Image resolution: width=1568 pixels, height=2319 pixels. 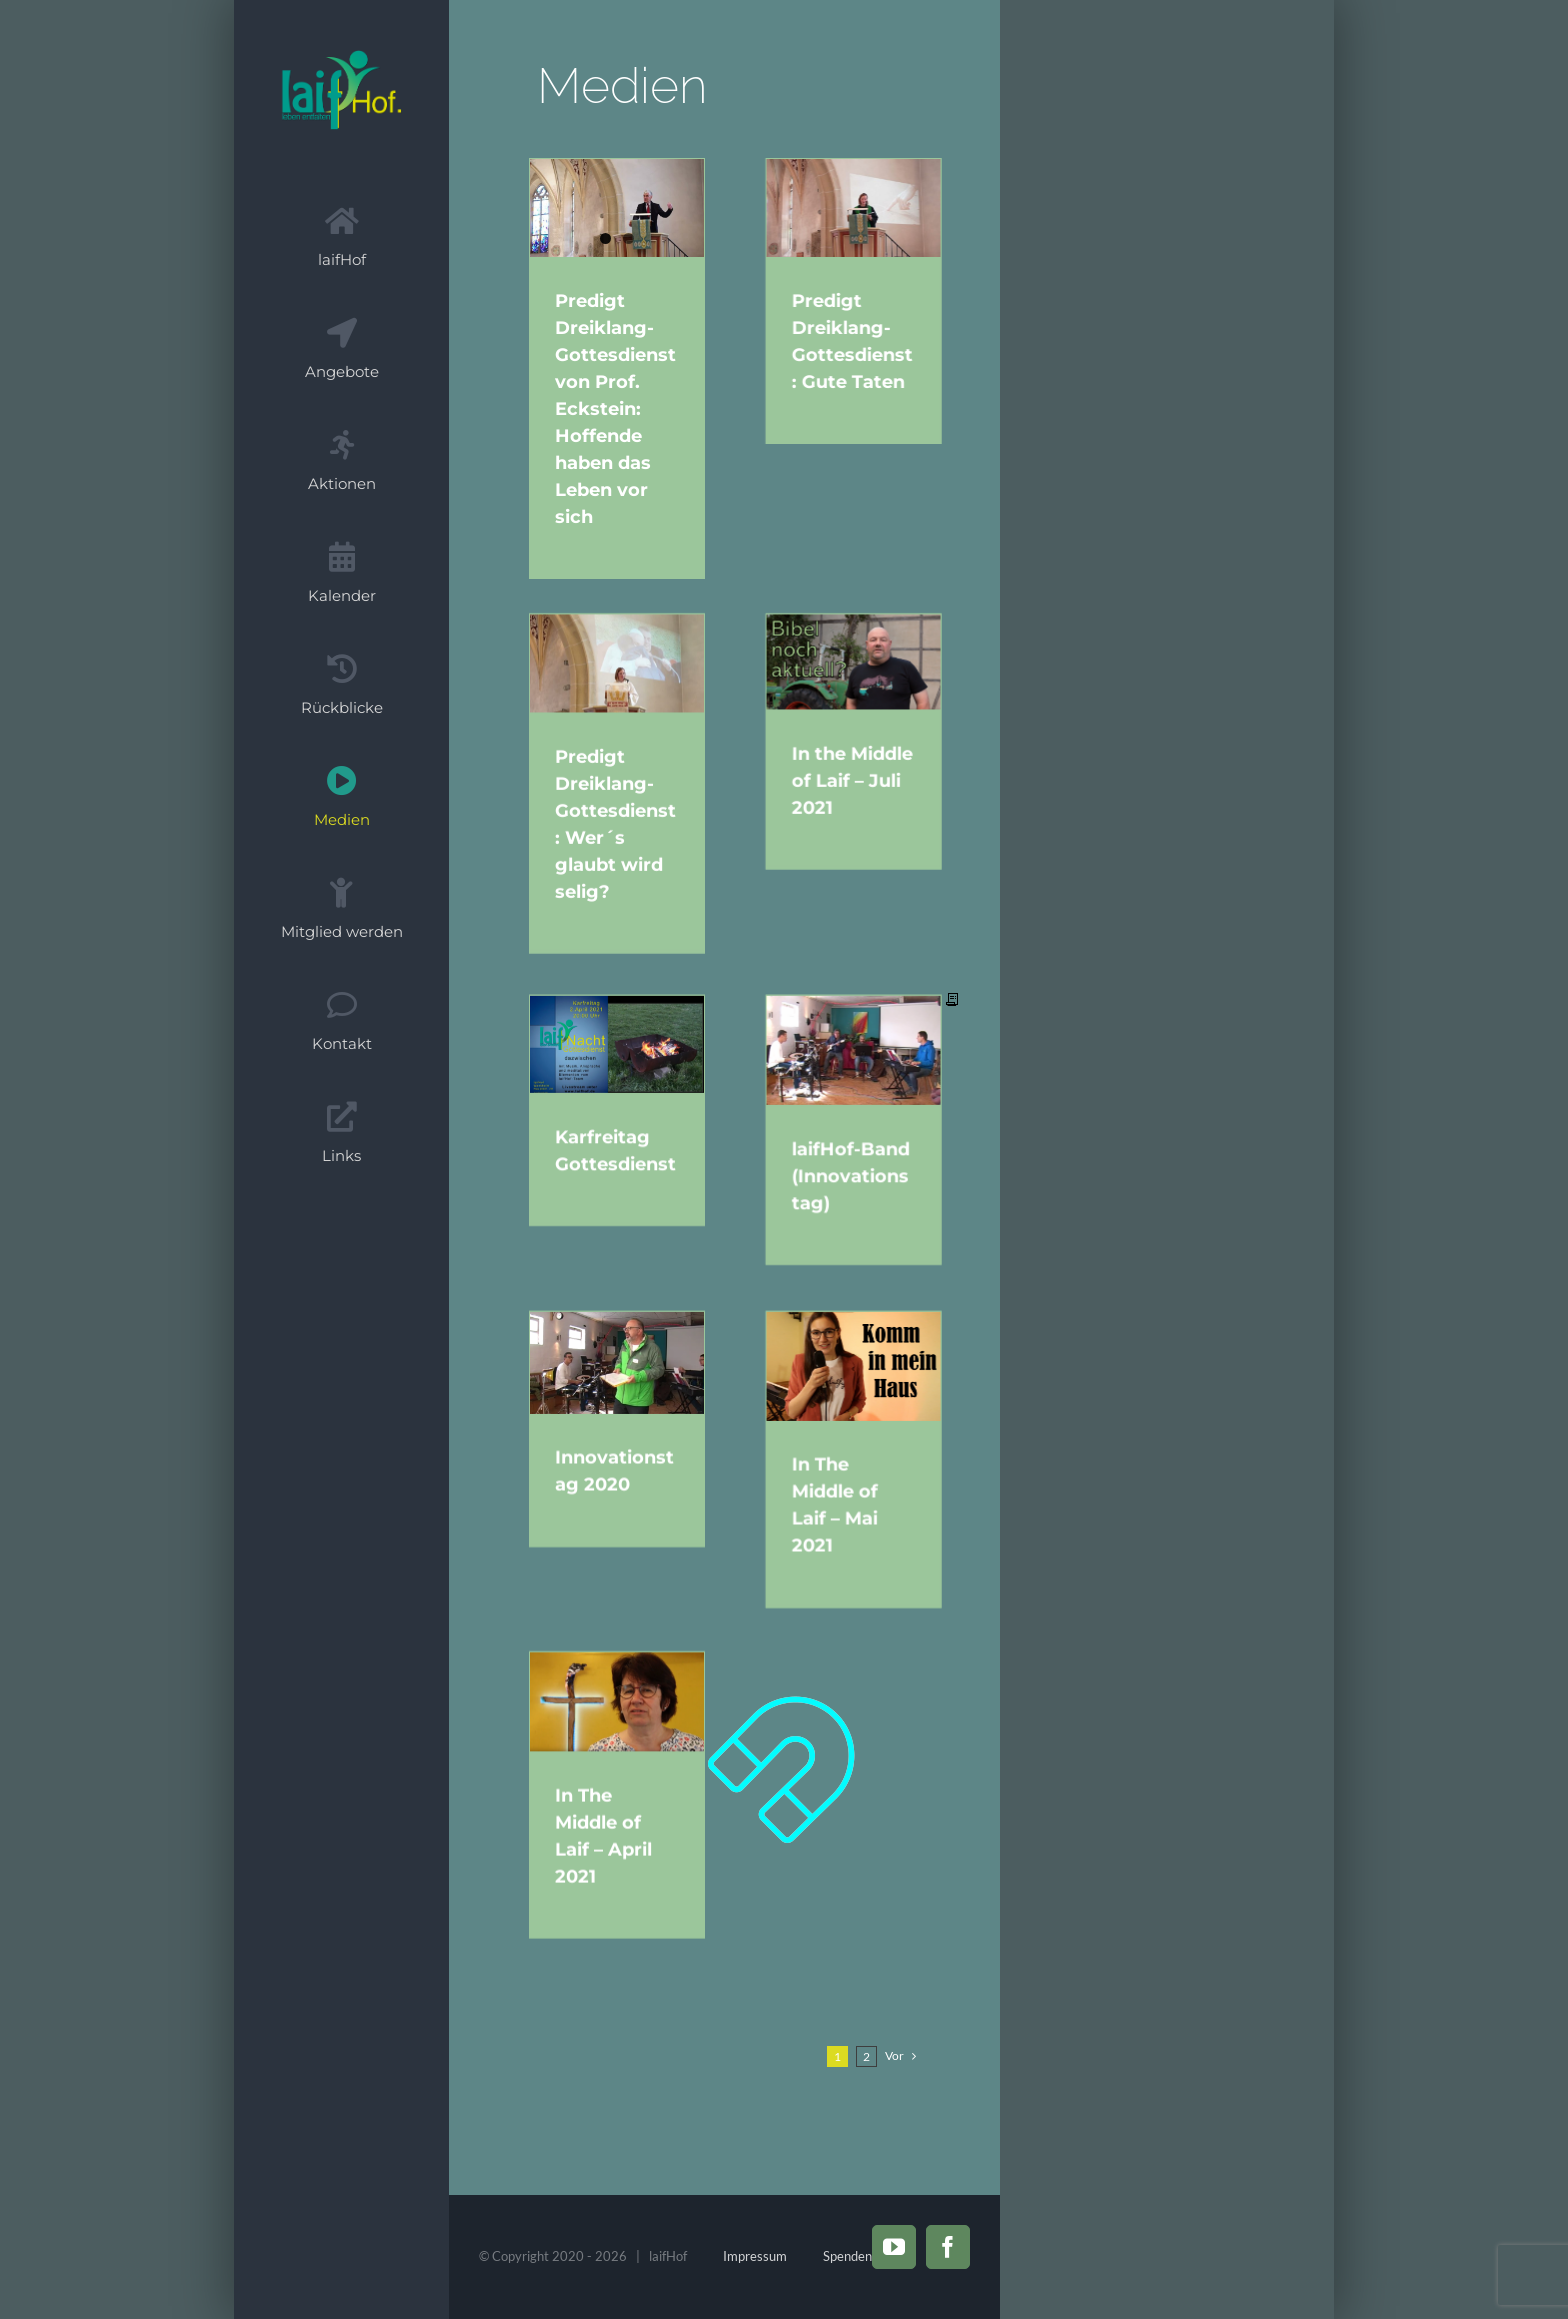 What do you see at coordinates (784, 1767) in the screenshot?
I see `attract or pull related items together` at bounding box center [784, 1767].